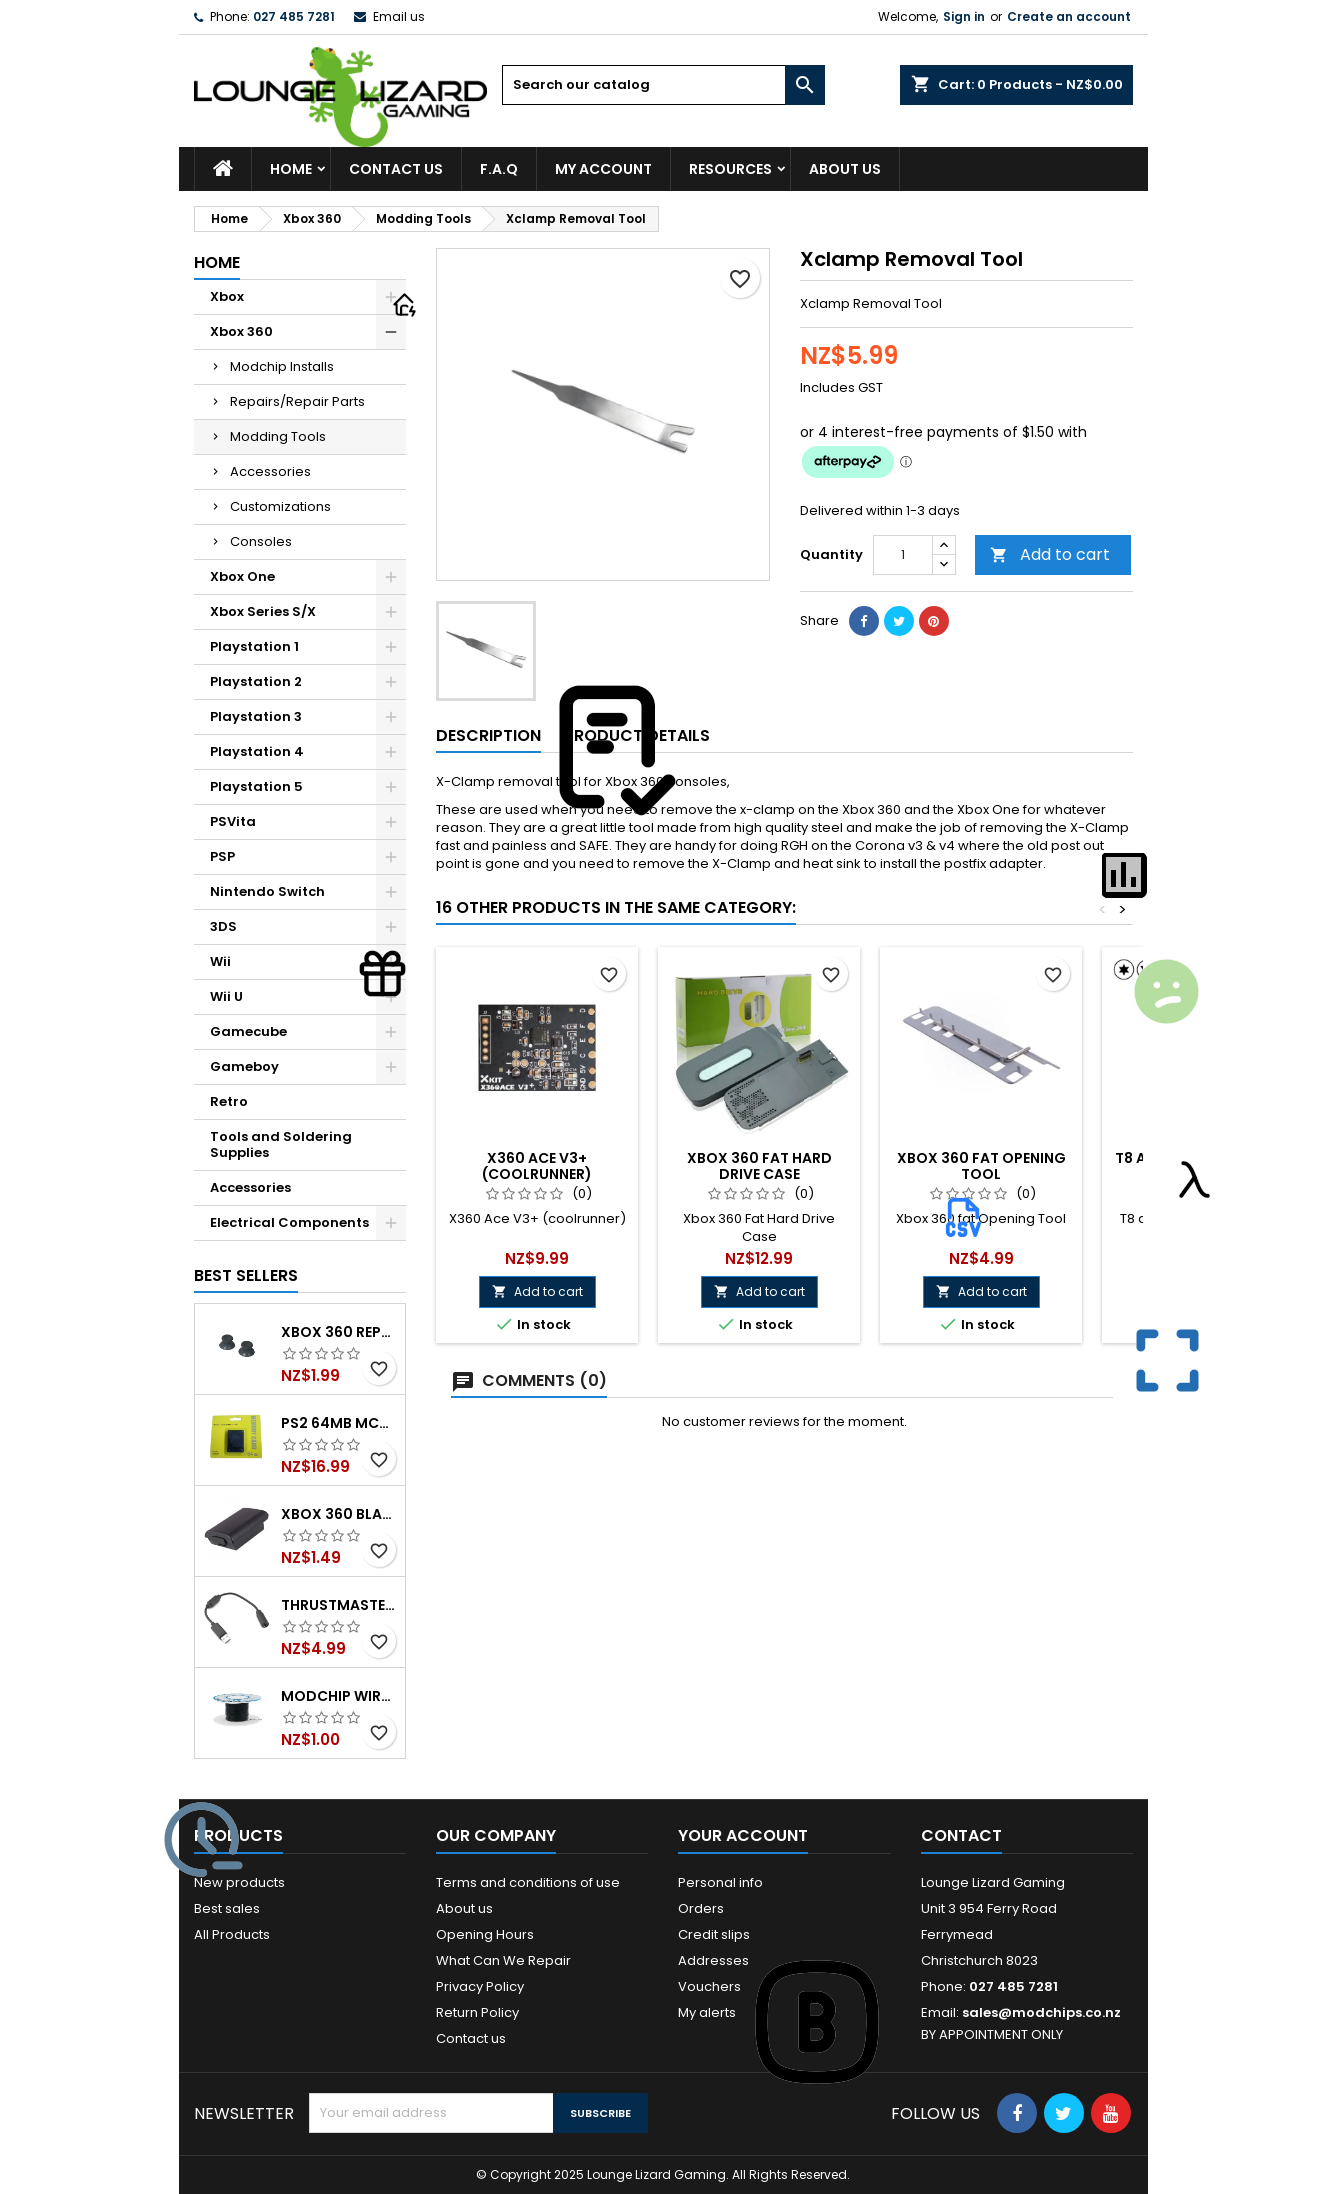  Describe the element at coordinates (817, 2022) in the screenshot. I see `apply bold formatting to selected text` at that location.